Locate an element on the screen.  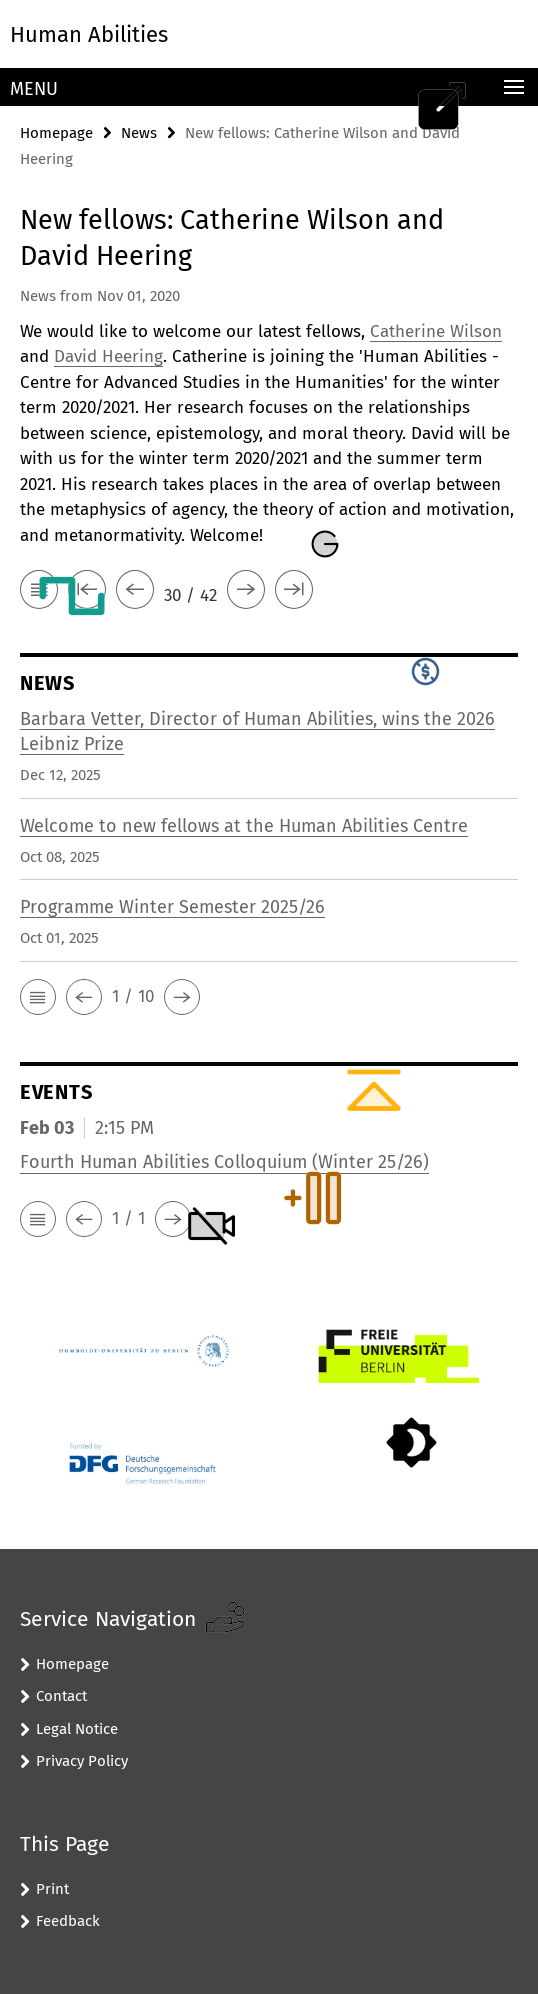
open link in new tab or window is located at coordinates (442, 106).